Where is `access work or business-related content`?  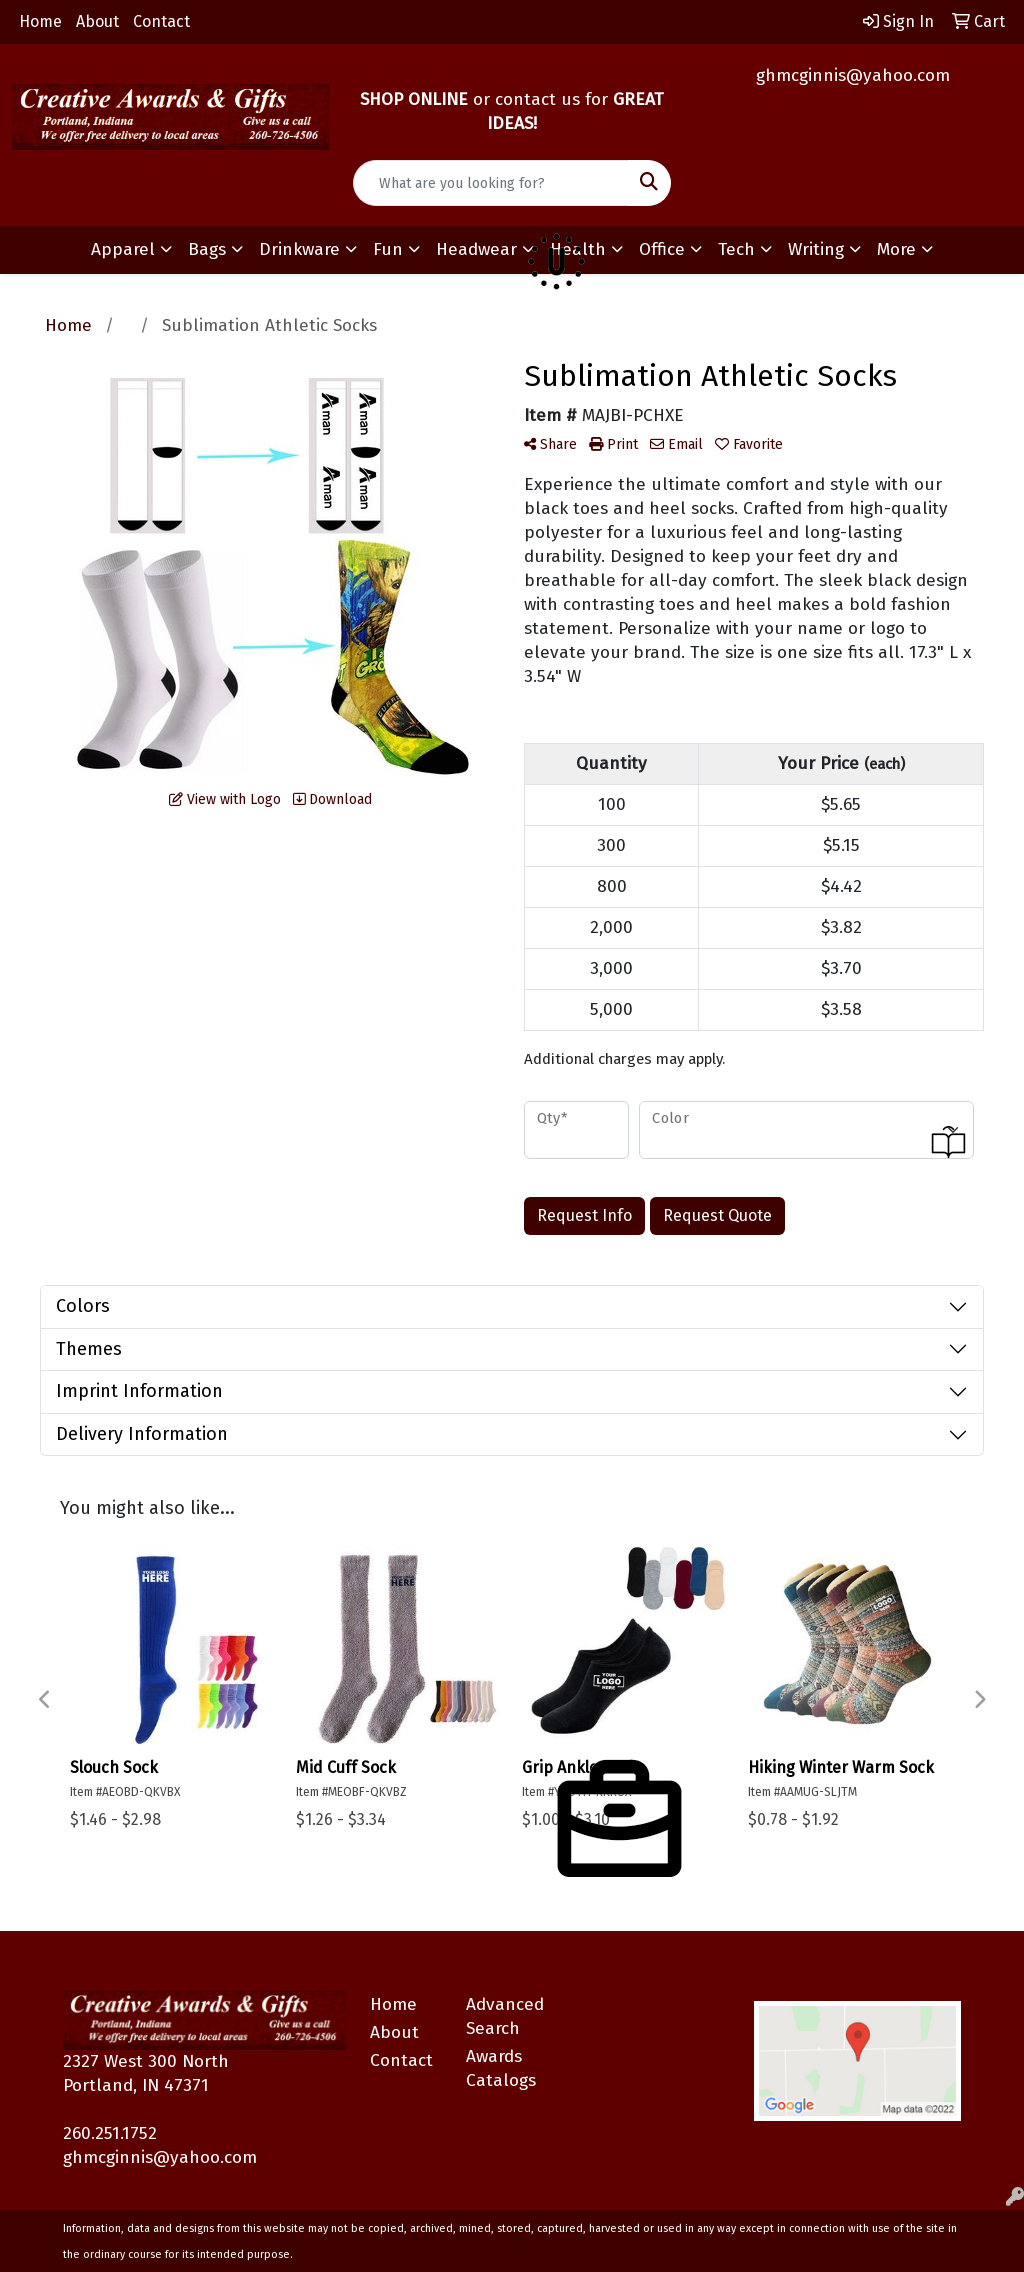
access work or business-related content is located at coordinates (619, 1826).